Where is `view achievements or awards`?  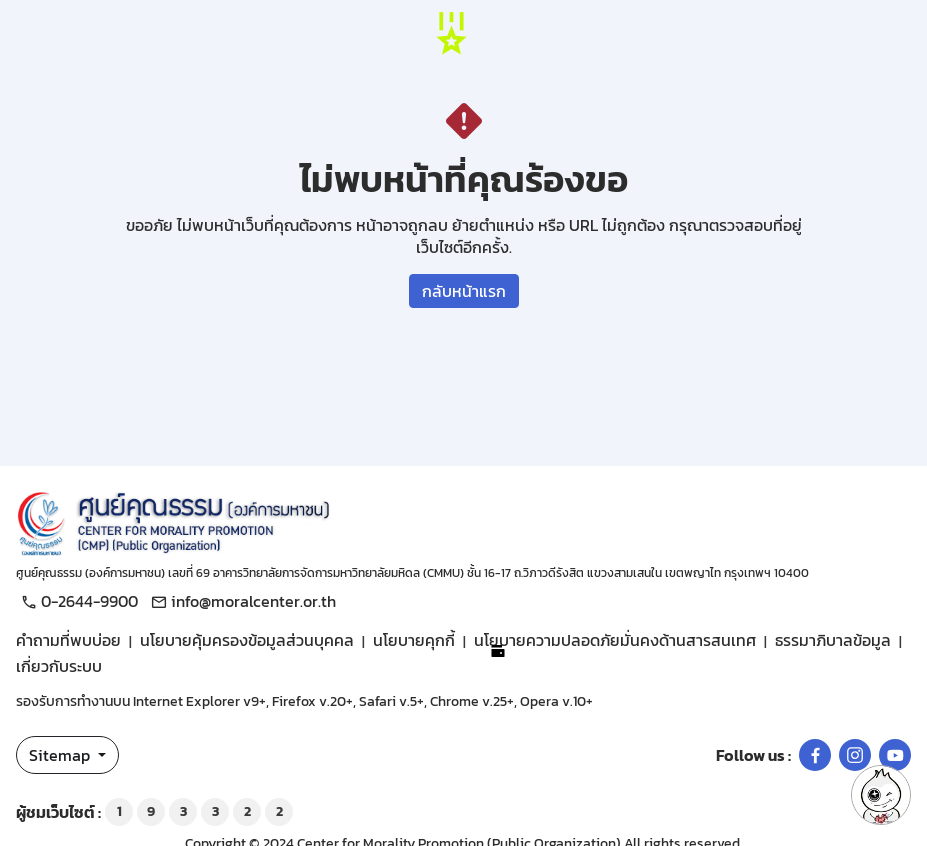
view achievements or awards is located at coordinates (451, 32).